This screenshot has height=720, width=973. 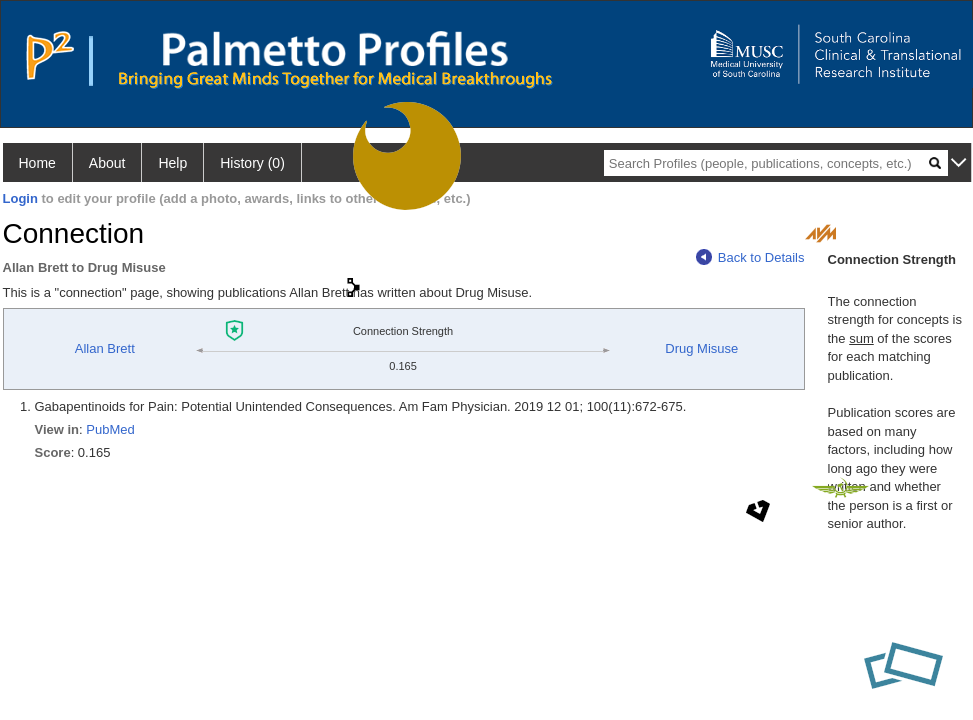 I want to click on open obtainium app, so click(x=758, y=511).